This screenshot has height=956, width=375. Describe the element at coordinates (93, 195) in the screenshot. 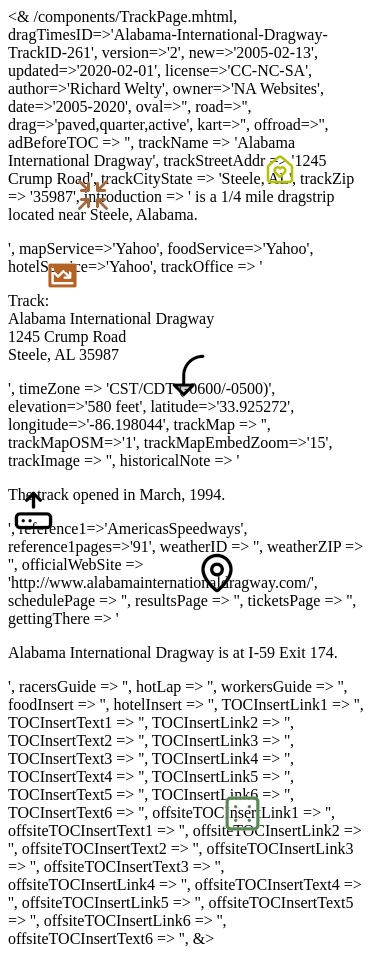

I see `minimize or reduce window size` at that location.